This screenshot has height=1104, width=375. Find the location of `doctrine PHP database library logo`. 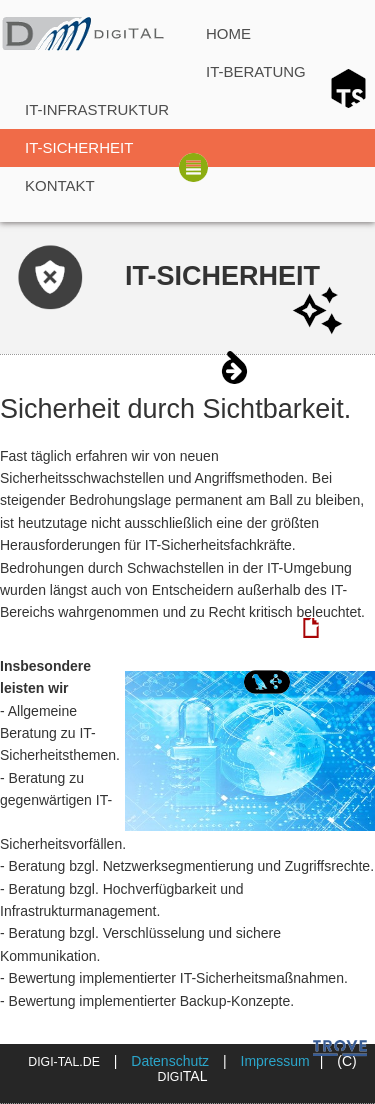

doctrine PHP database library logo is located at coordinates (234, 367).